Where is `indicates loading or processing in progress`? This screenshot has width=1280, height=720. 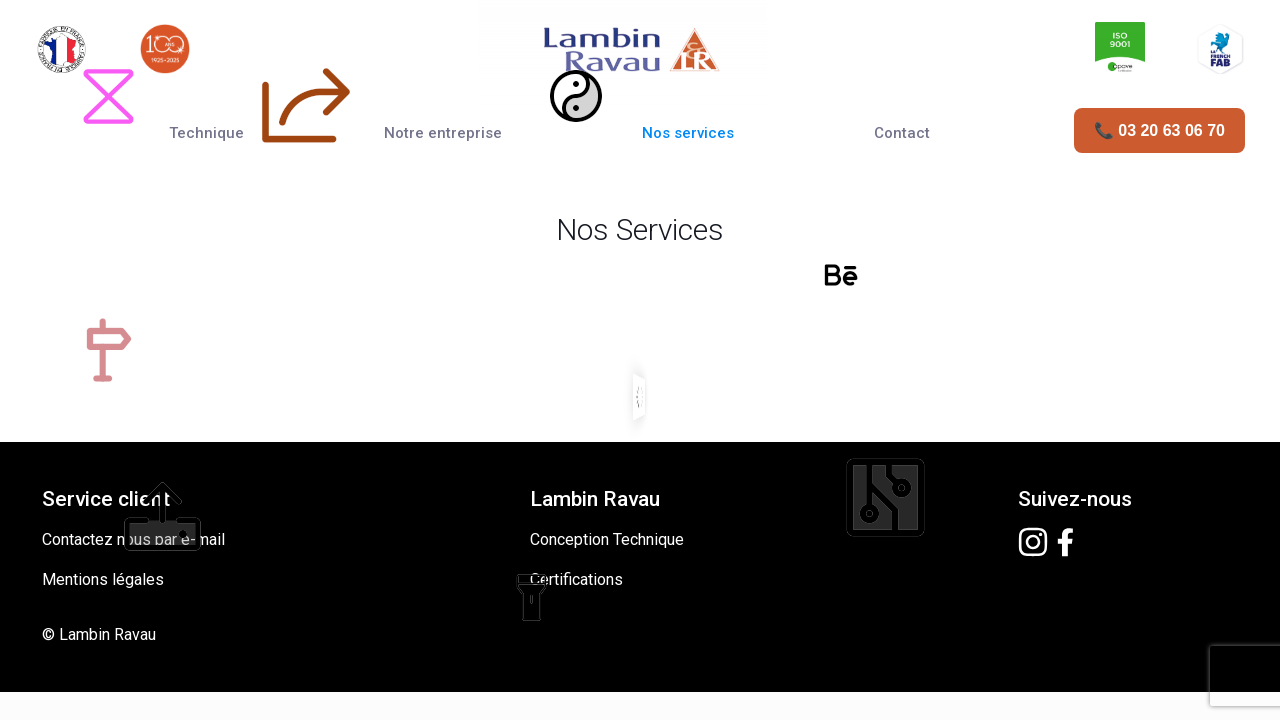
indicates loading or processing in progress is located at coordinates (108, 96).